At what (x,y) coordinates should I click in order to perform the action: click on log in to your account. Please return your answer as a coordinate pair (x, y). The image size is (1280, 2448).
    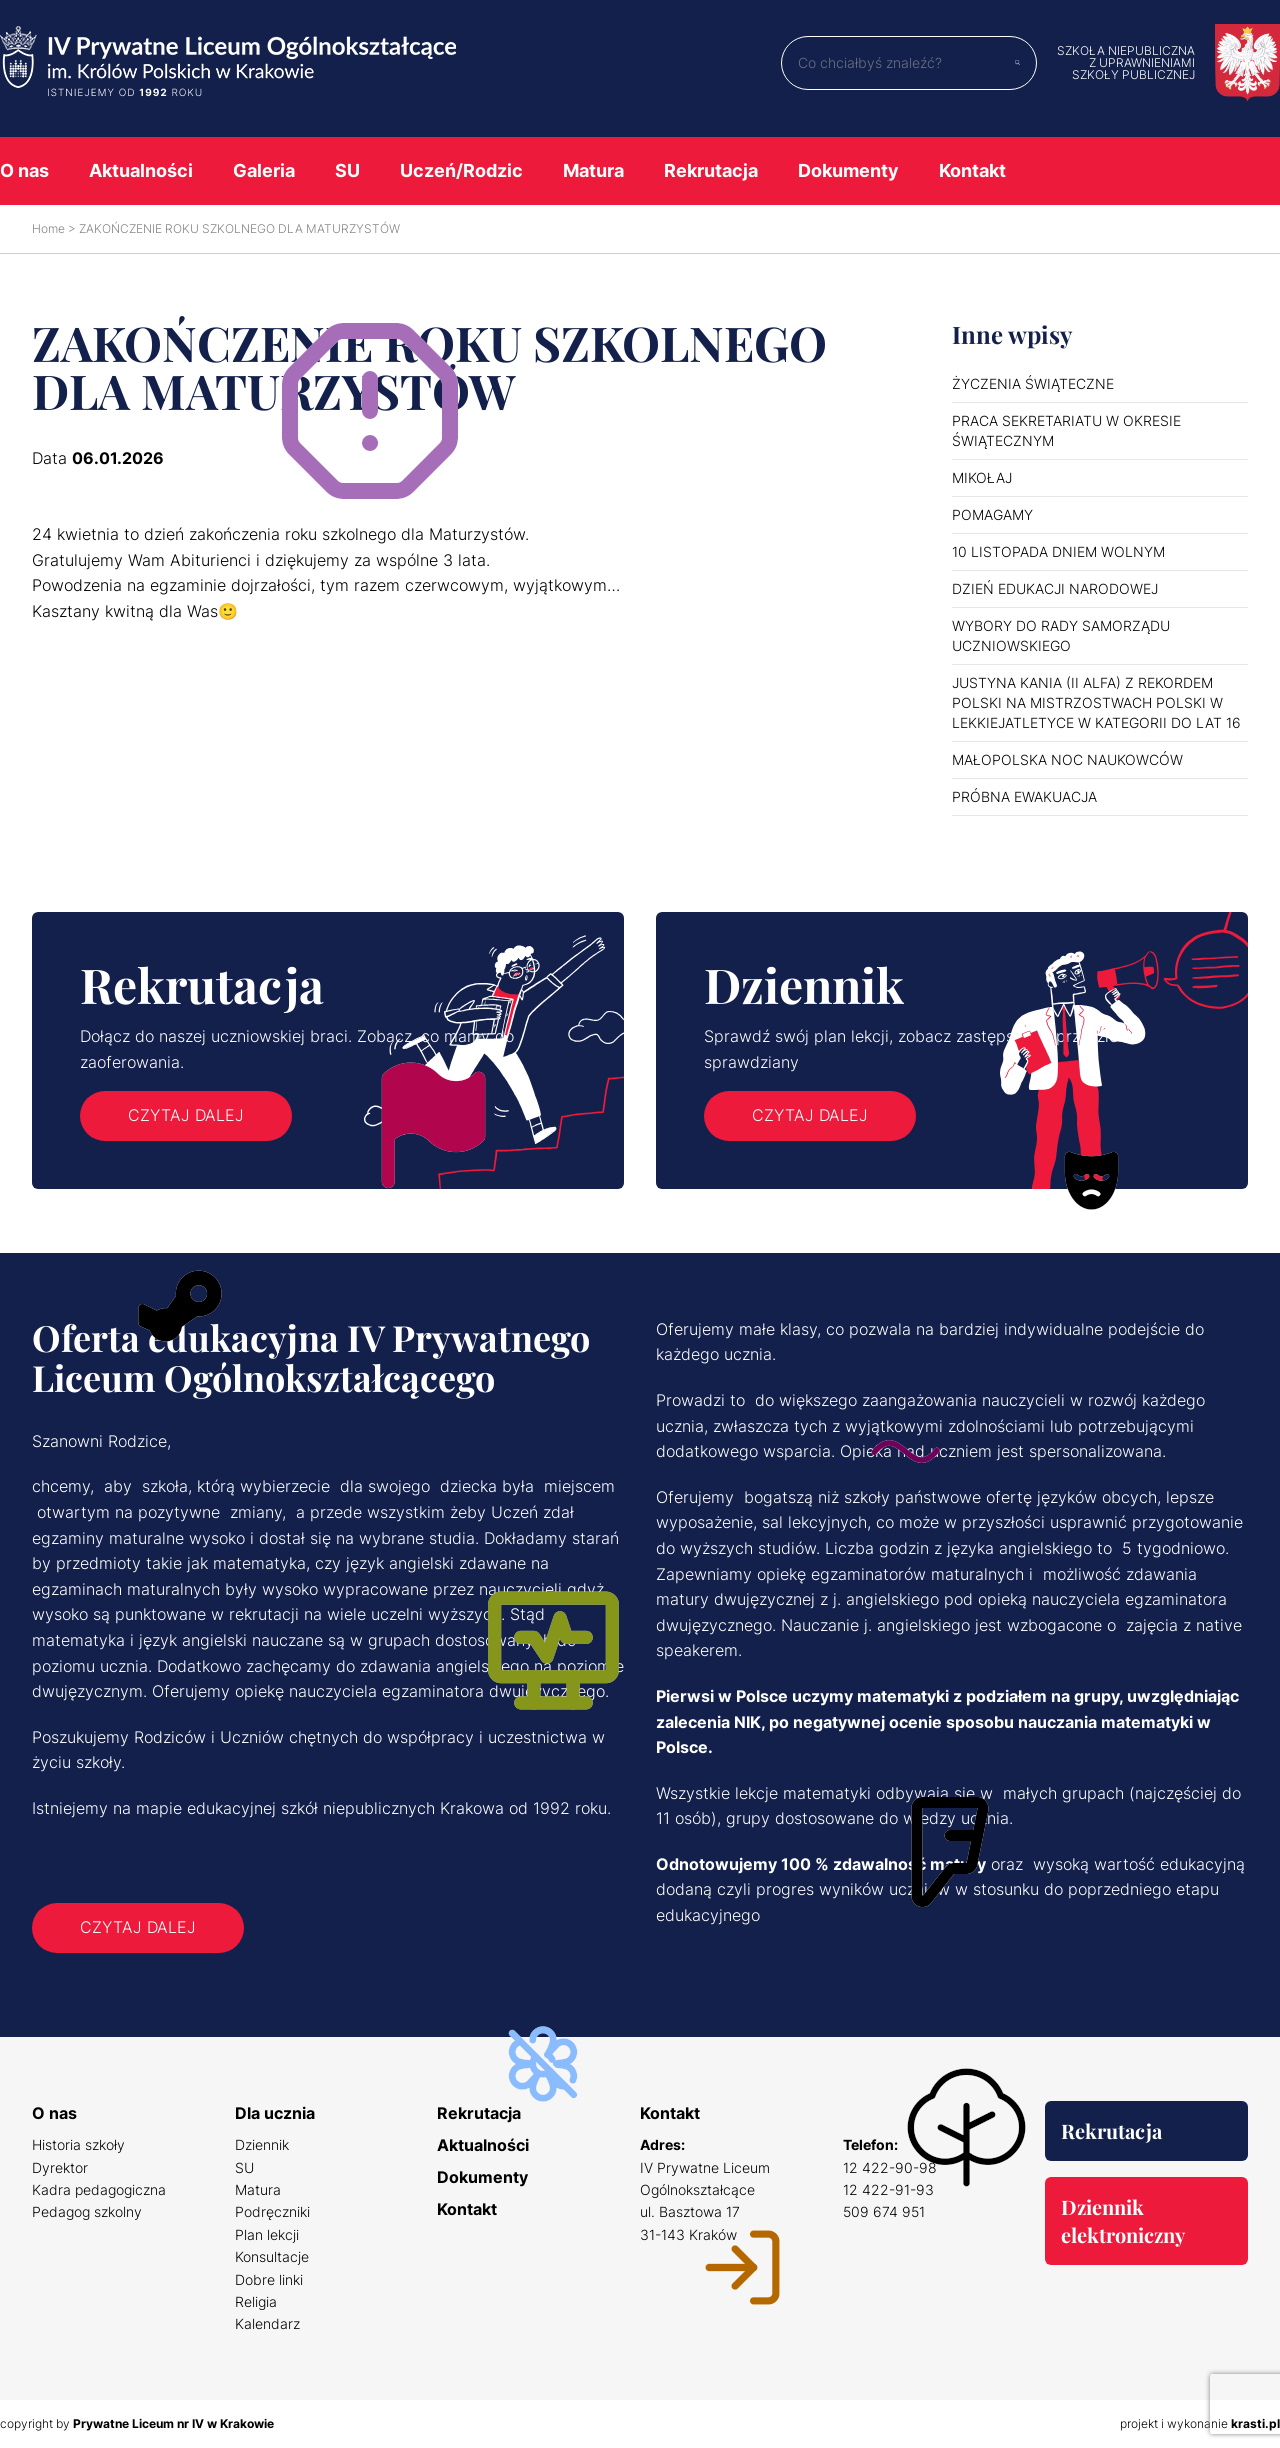
    Looking at the image, I should click on (742, 2267).